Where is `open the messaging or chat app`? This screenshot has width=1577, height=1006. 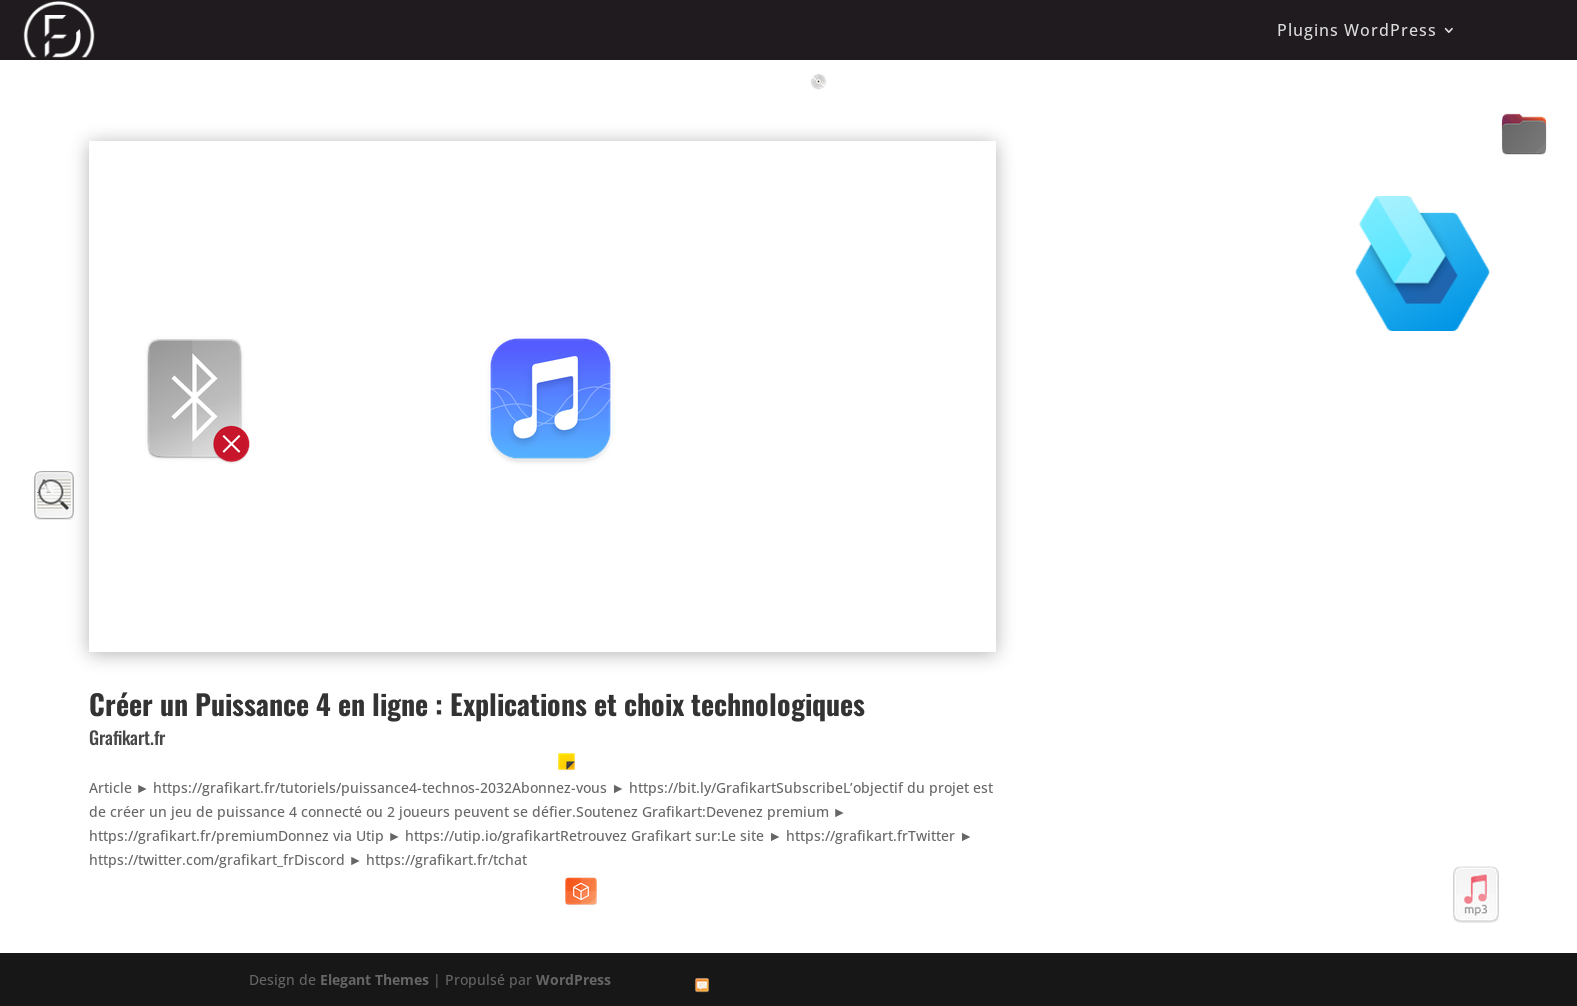
open the messaging or chat app is located at coordinates (702, 985).